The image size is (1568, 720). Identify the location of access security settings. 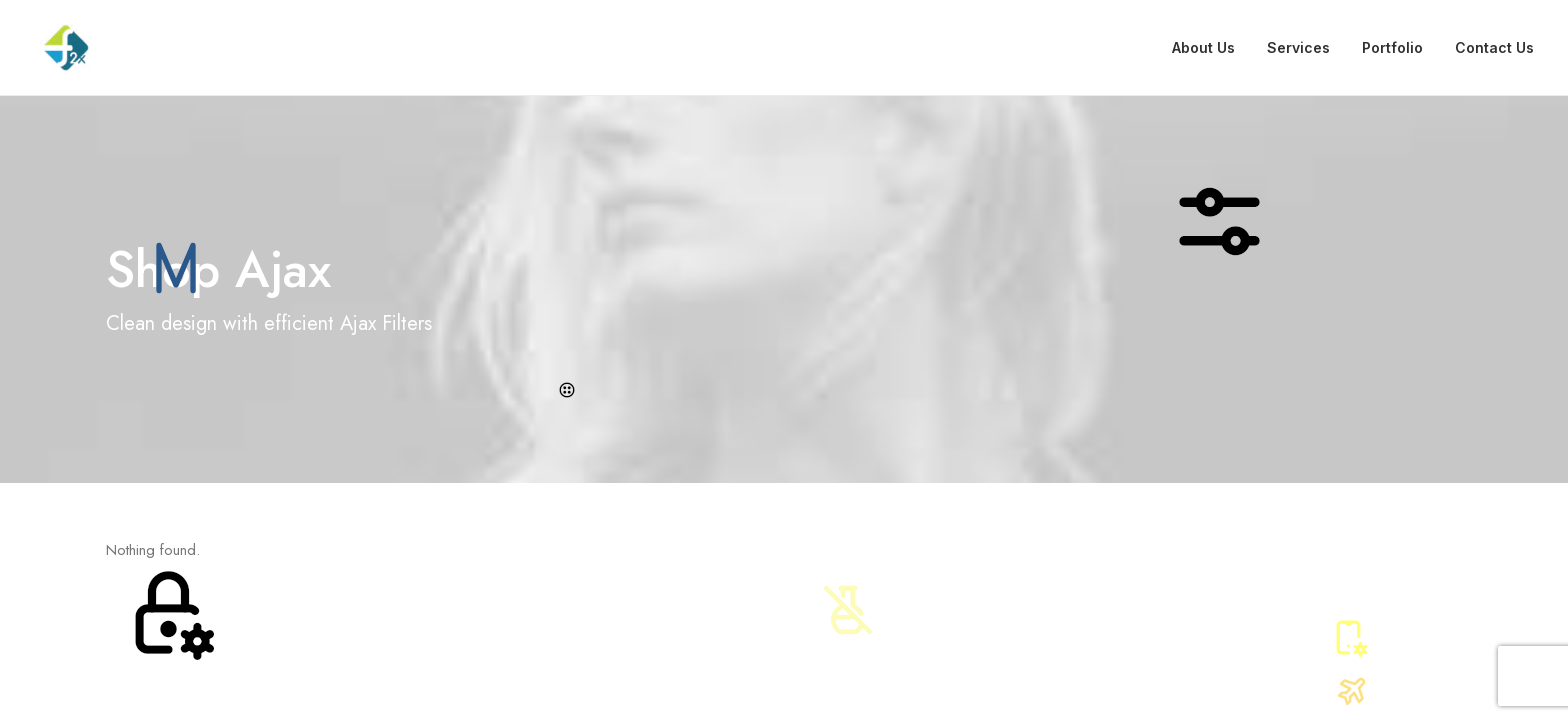
(168, 612).